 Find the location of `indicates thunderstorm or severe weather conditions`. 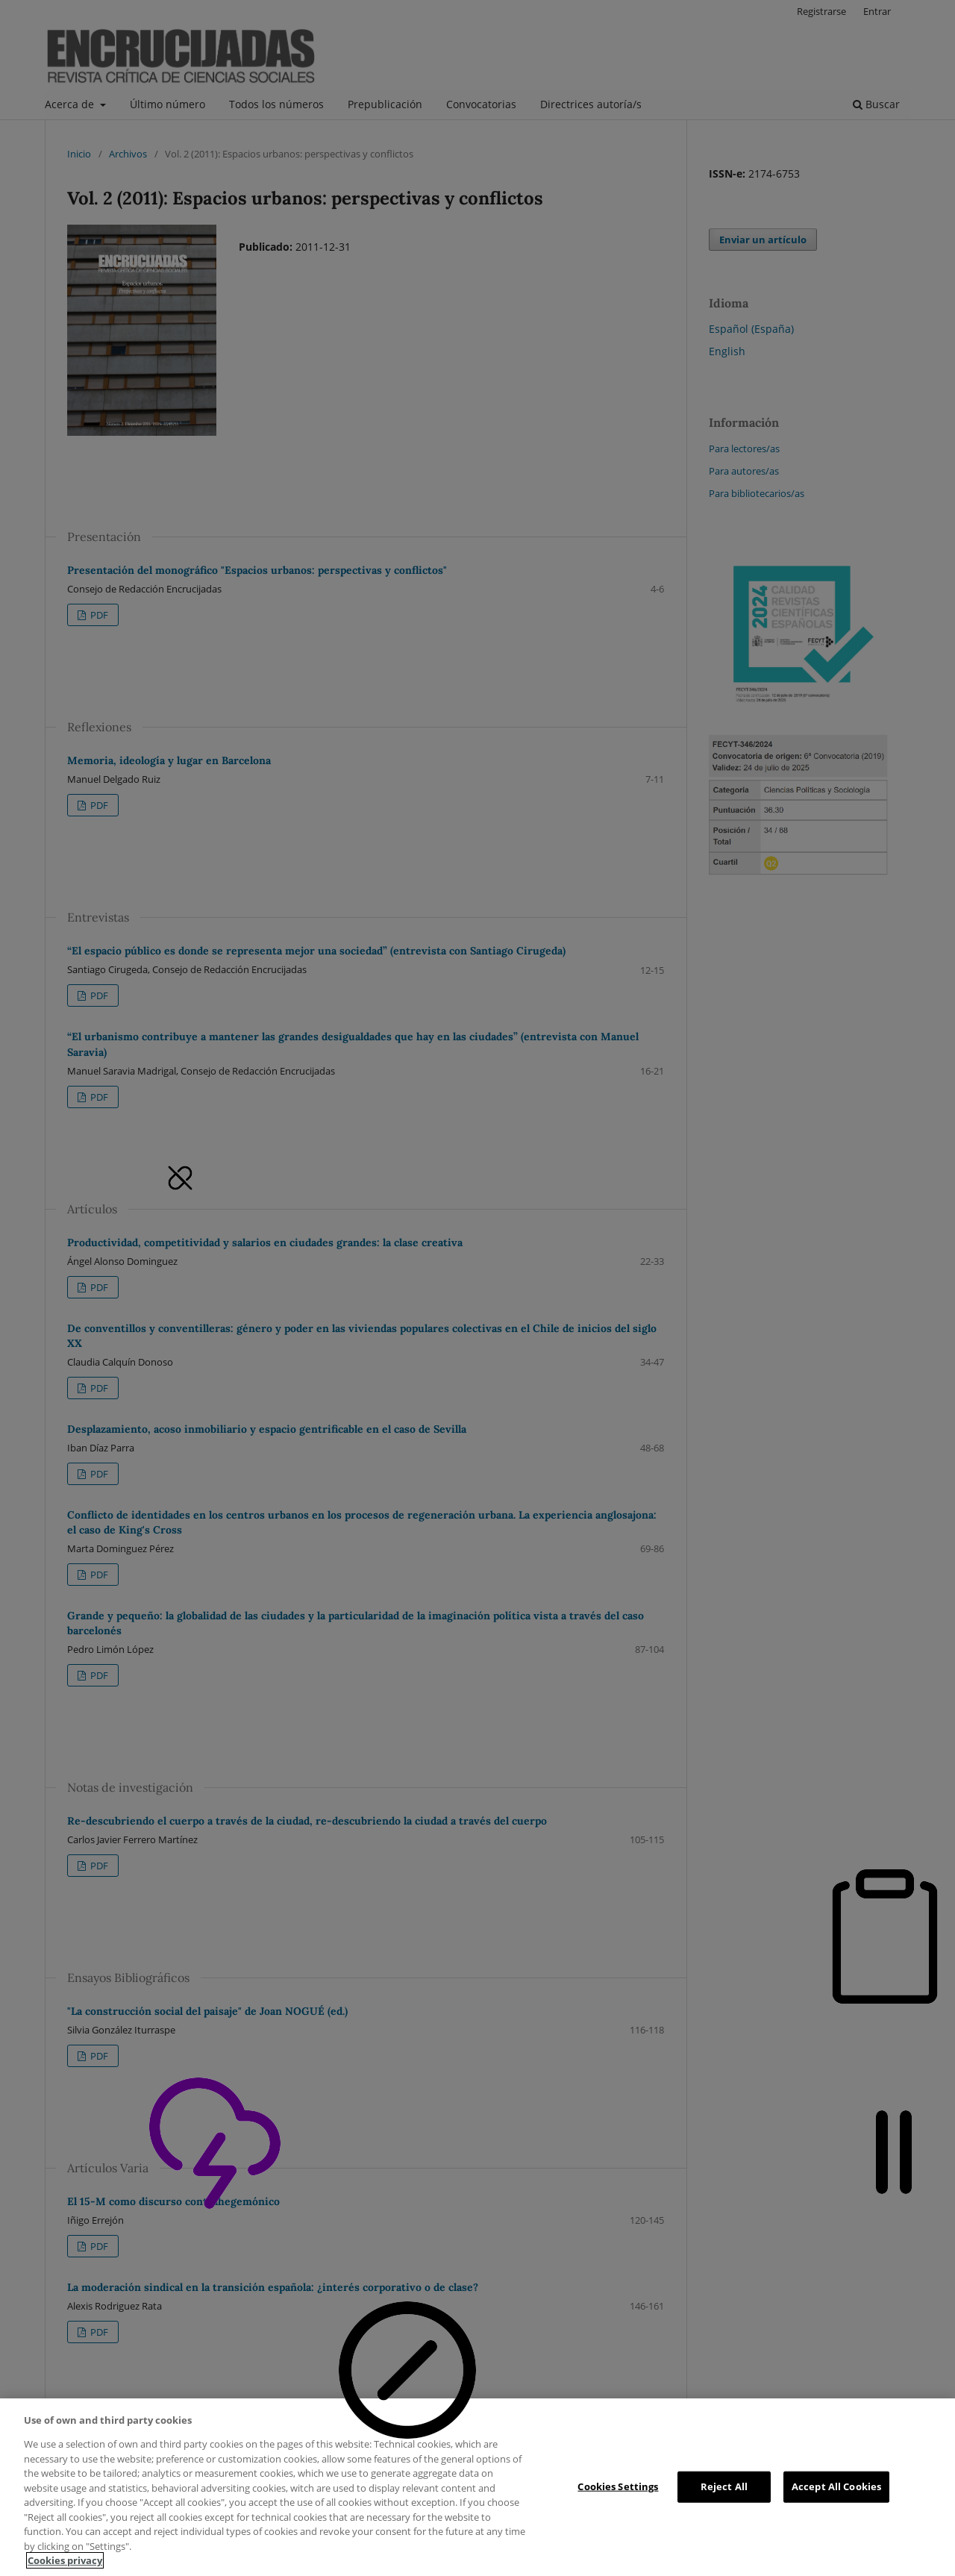

indicates thunderstorm or severe weather conditions is located at coordinates (215, 2143).